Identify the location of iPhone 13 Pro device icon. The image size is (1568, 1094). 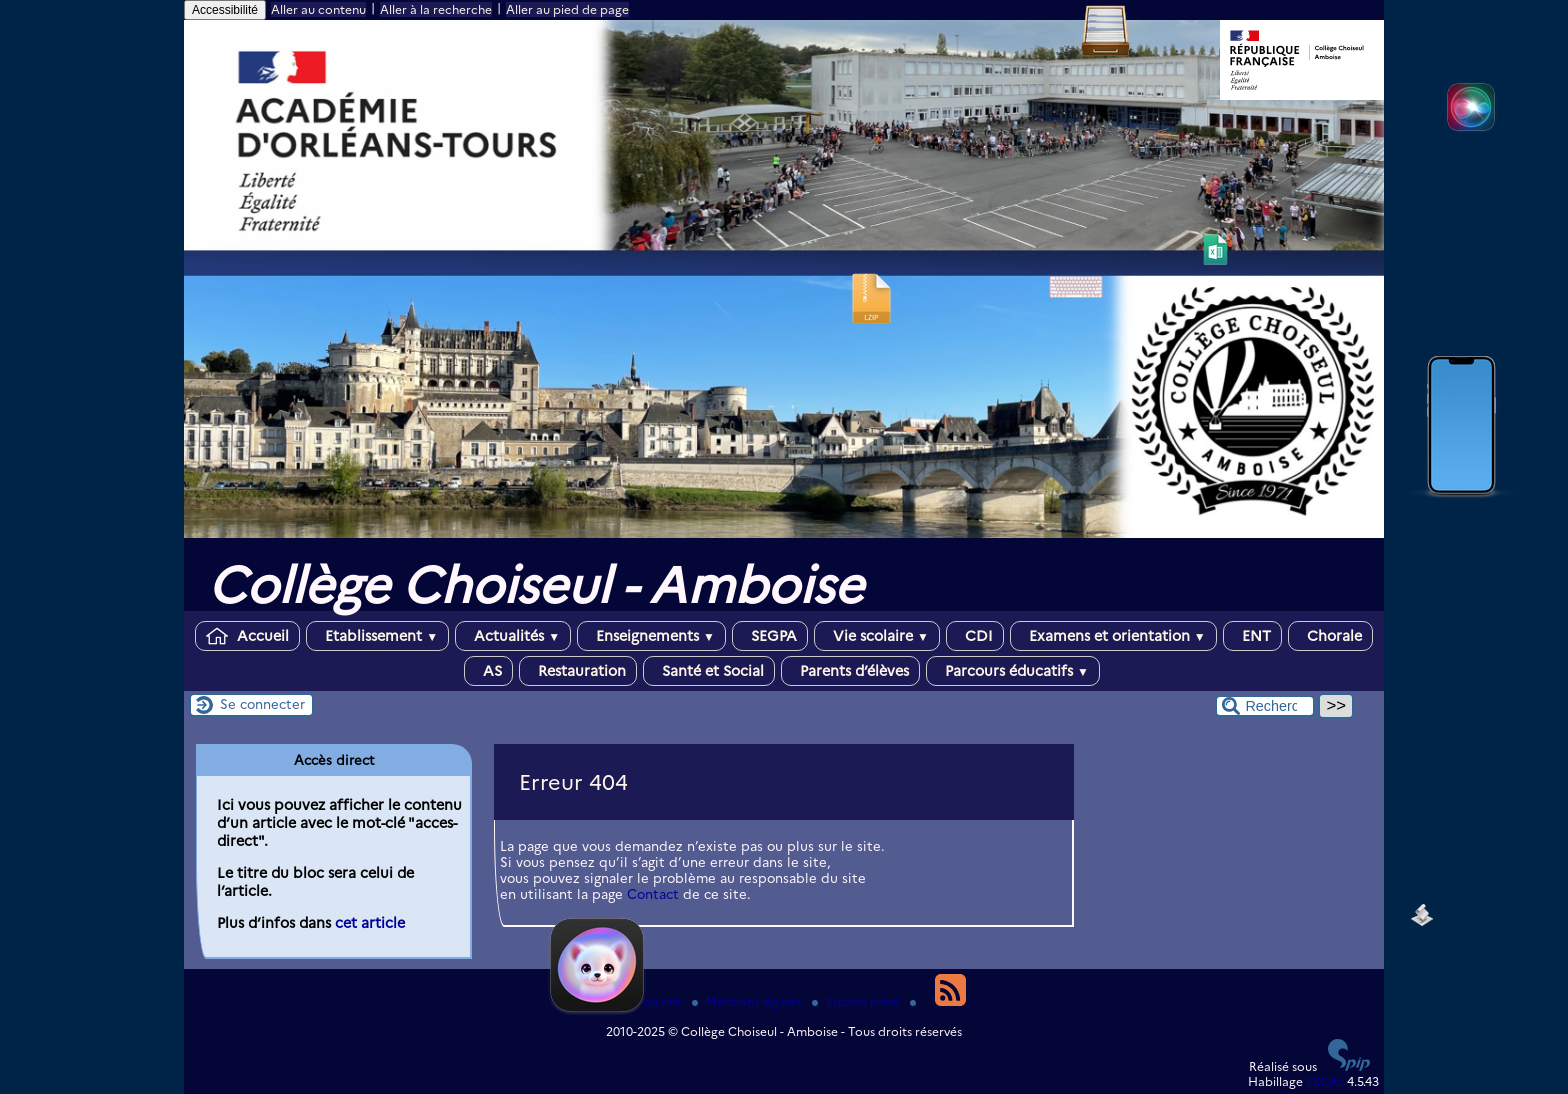
(1461, 427).